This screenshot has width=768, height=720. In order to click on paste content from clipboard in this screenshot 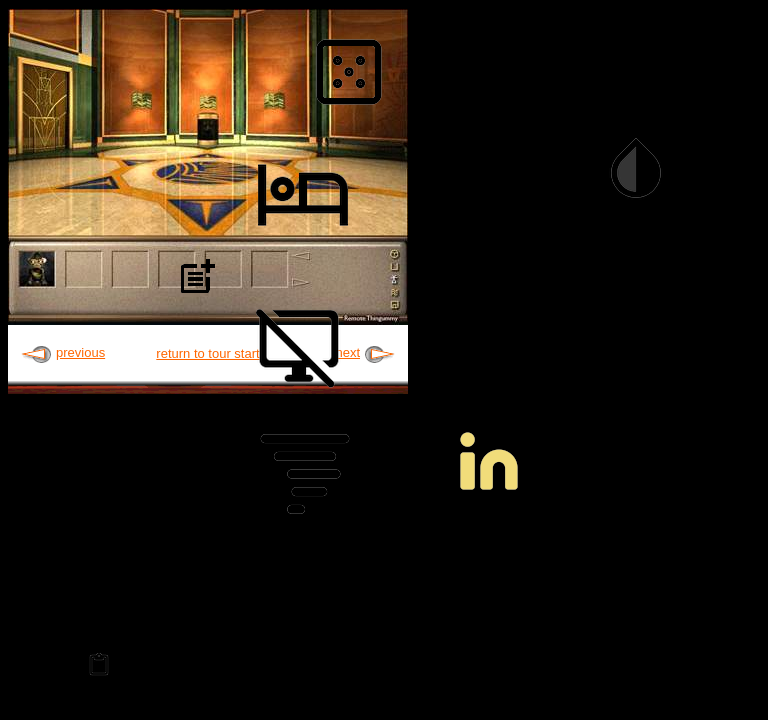, I will do `click(99, 665)`.